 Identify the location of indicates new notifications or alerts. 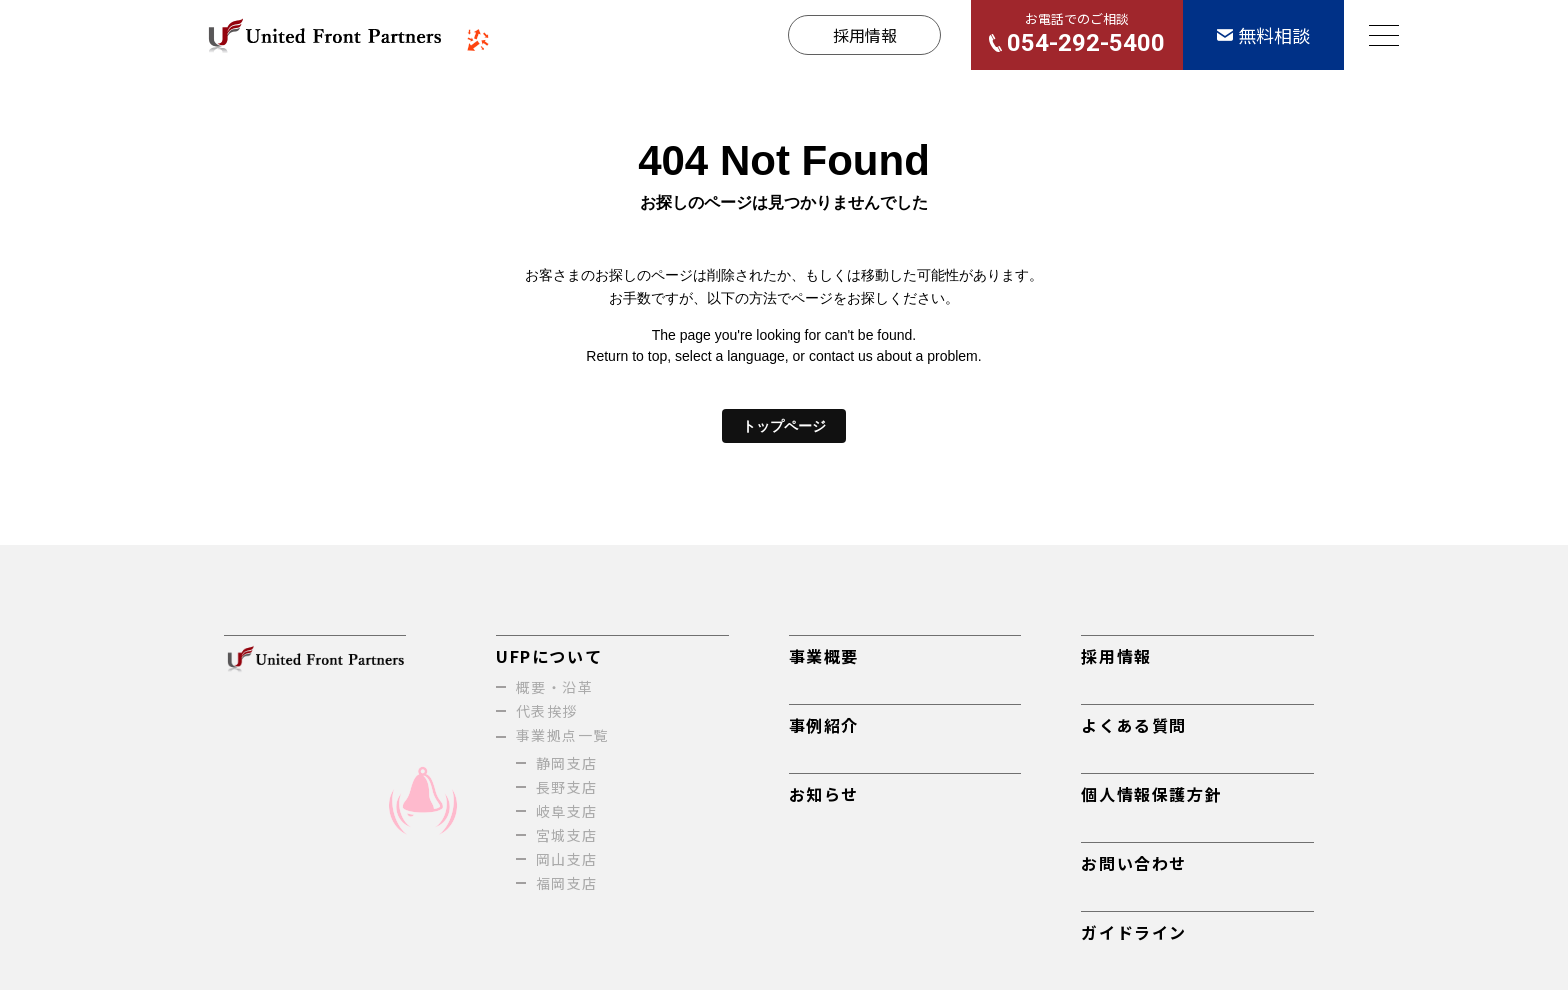
(423, 800).